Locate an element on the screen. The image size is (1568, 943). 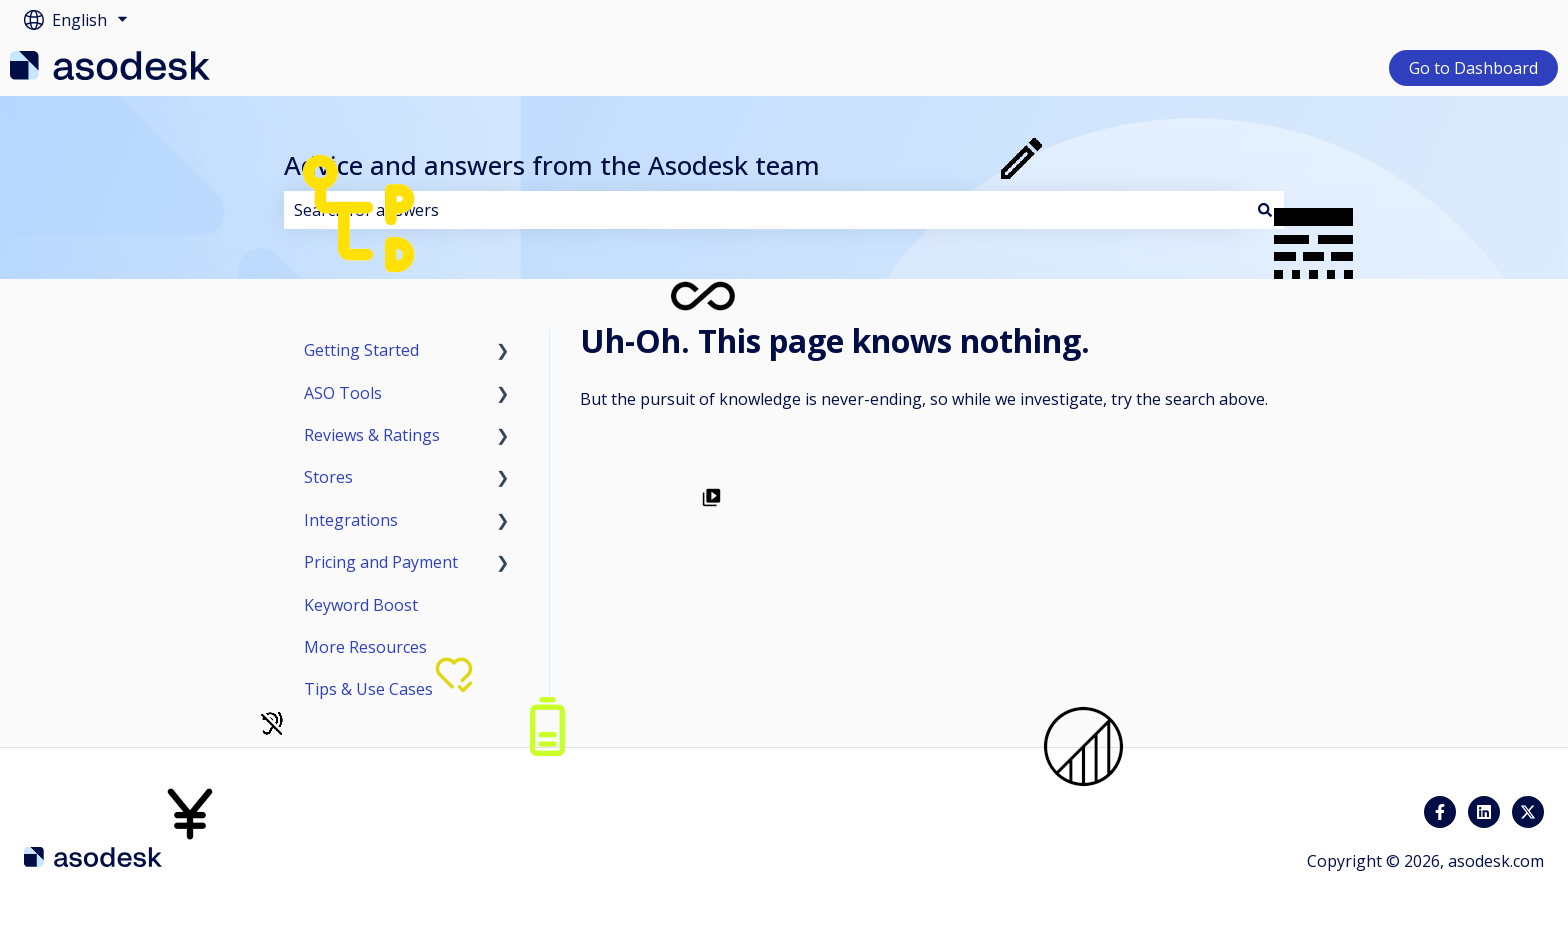
select automatic transmission mode is located at coordinates (361, 213).